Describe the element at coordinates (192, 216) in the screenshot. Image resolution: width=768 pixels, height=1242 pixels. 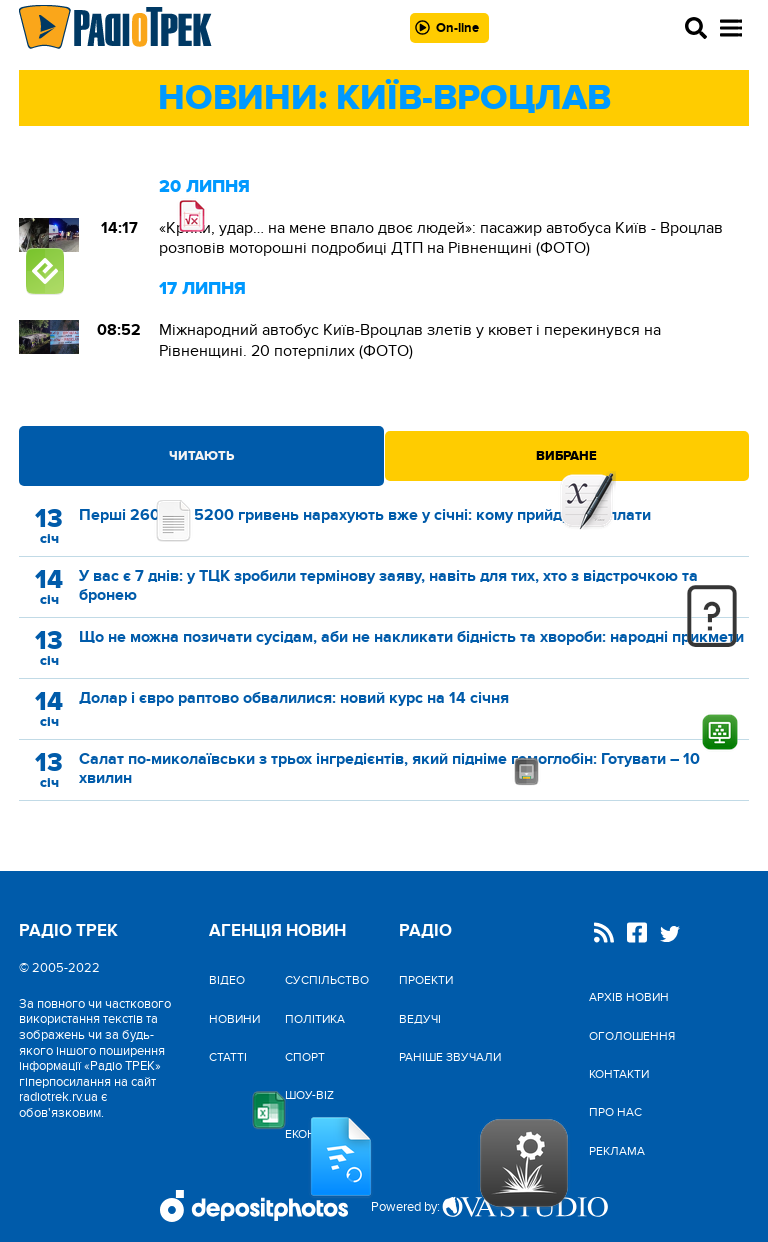
I see `open an opendocument formula file` at that location.